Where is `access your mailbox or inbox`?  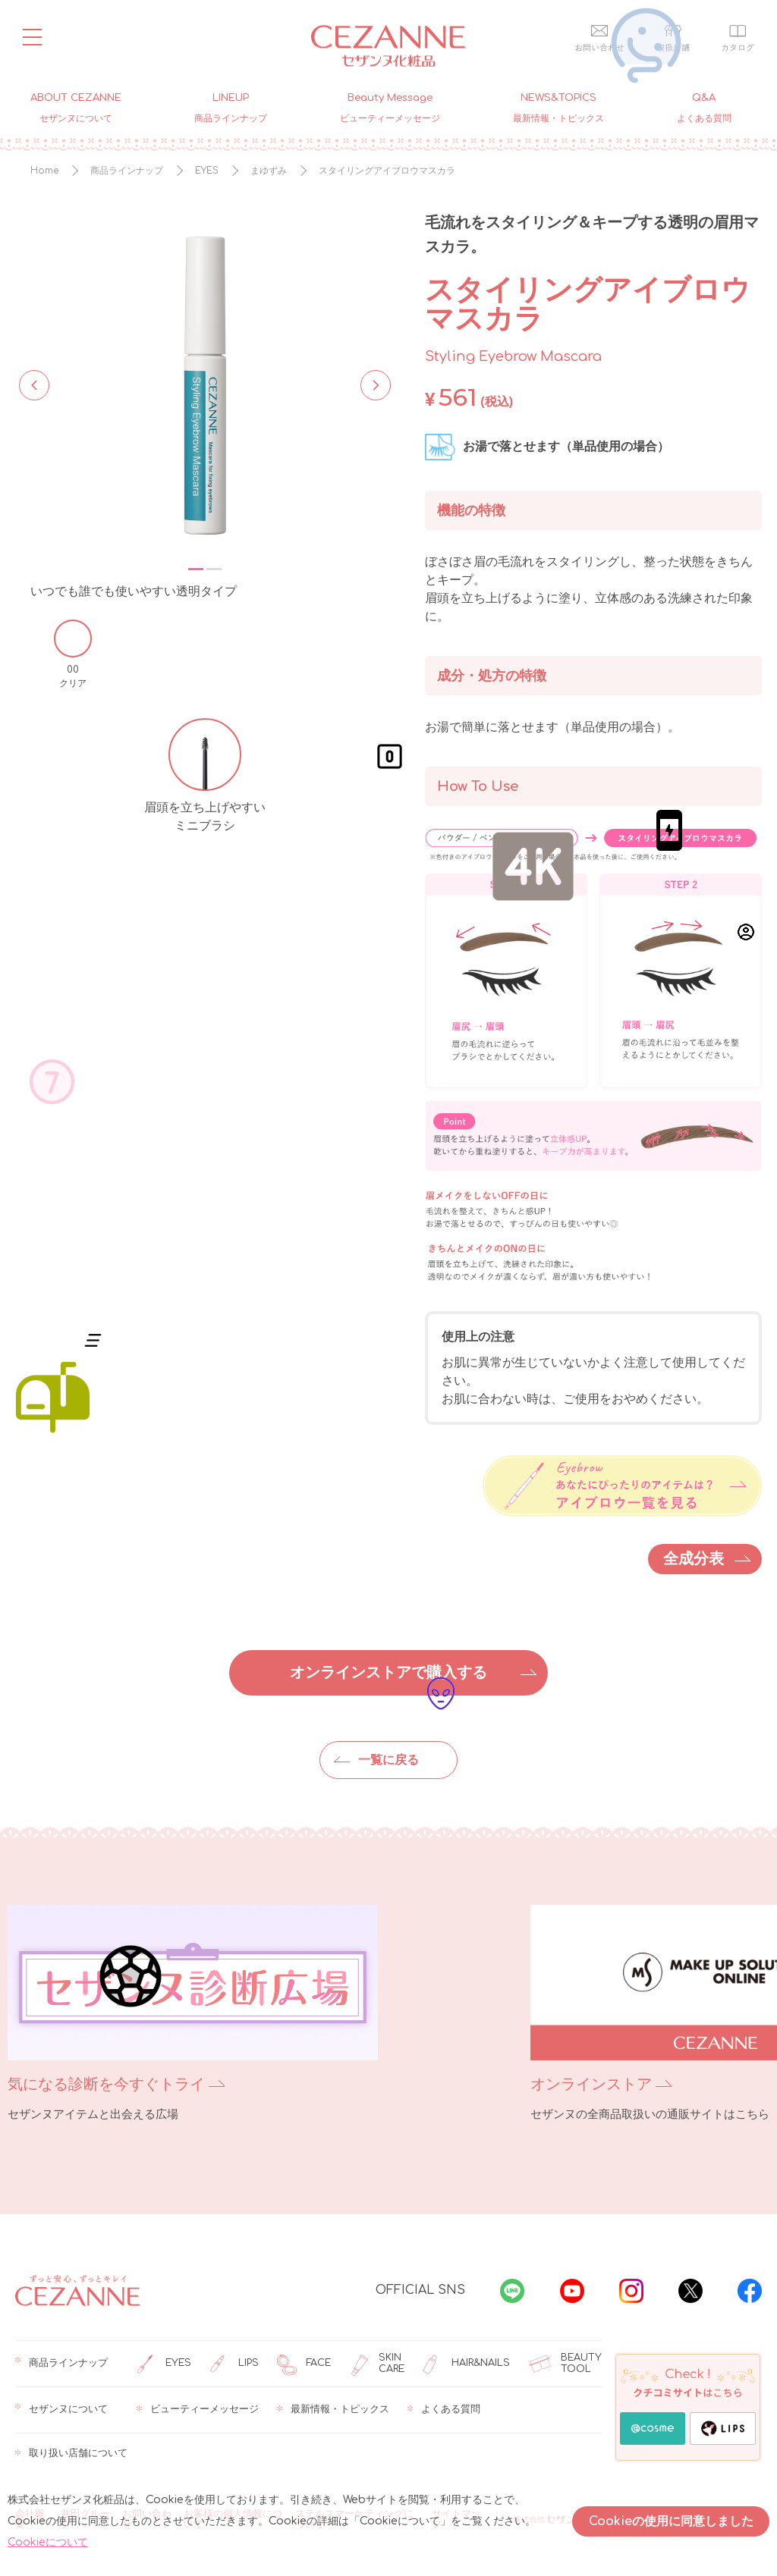 access your mailbox or inbox is located at coordinates (52, 1398).